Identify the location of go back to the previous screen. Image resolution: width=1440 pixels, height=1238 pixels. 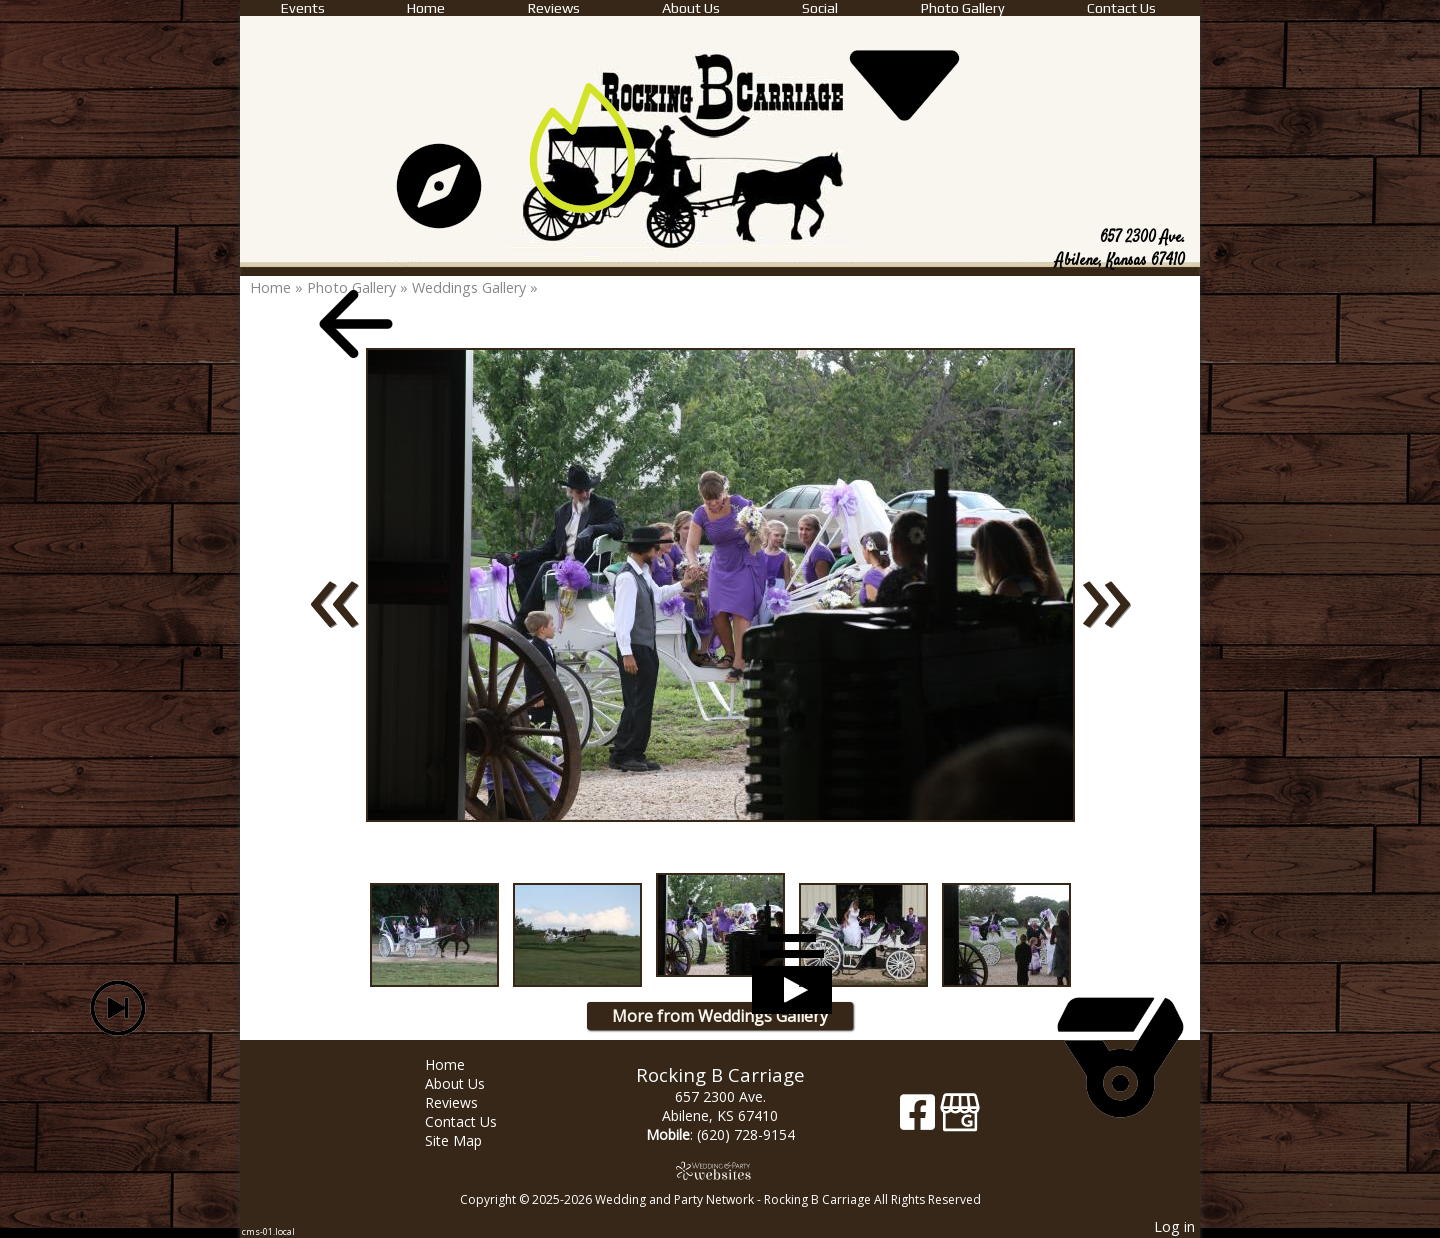
(356, 324).